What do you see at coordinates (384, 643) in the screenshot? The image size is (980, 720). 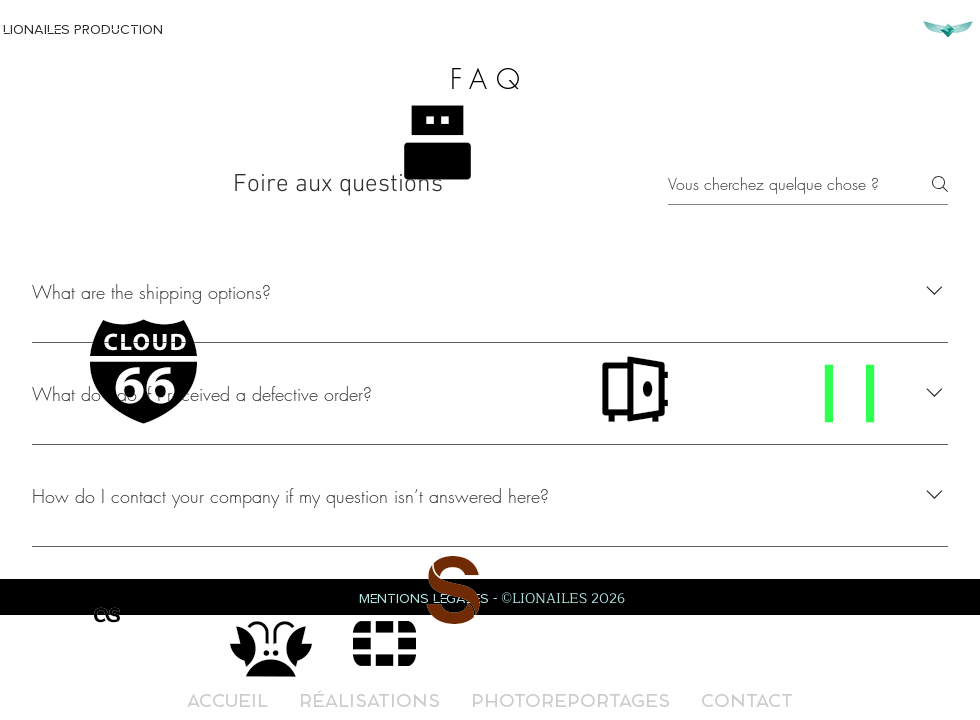 I see `fortinet brand logo` at bounding box center [384, 643].